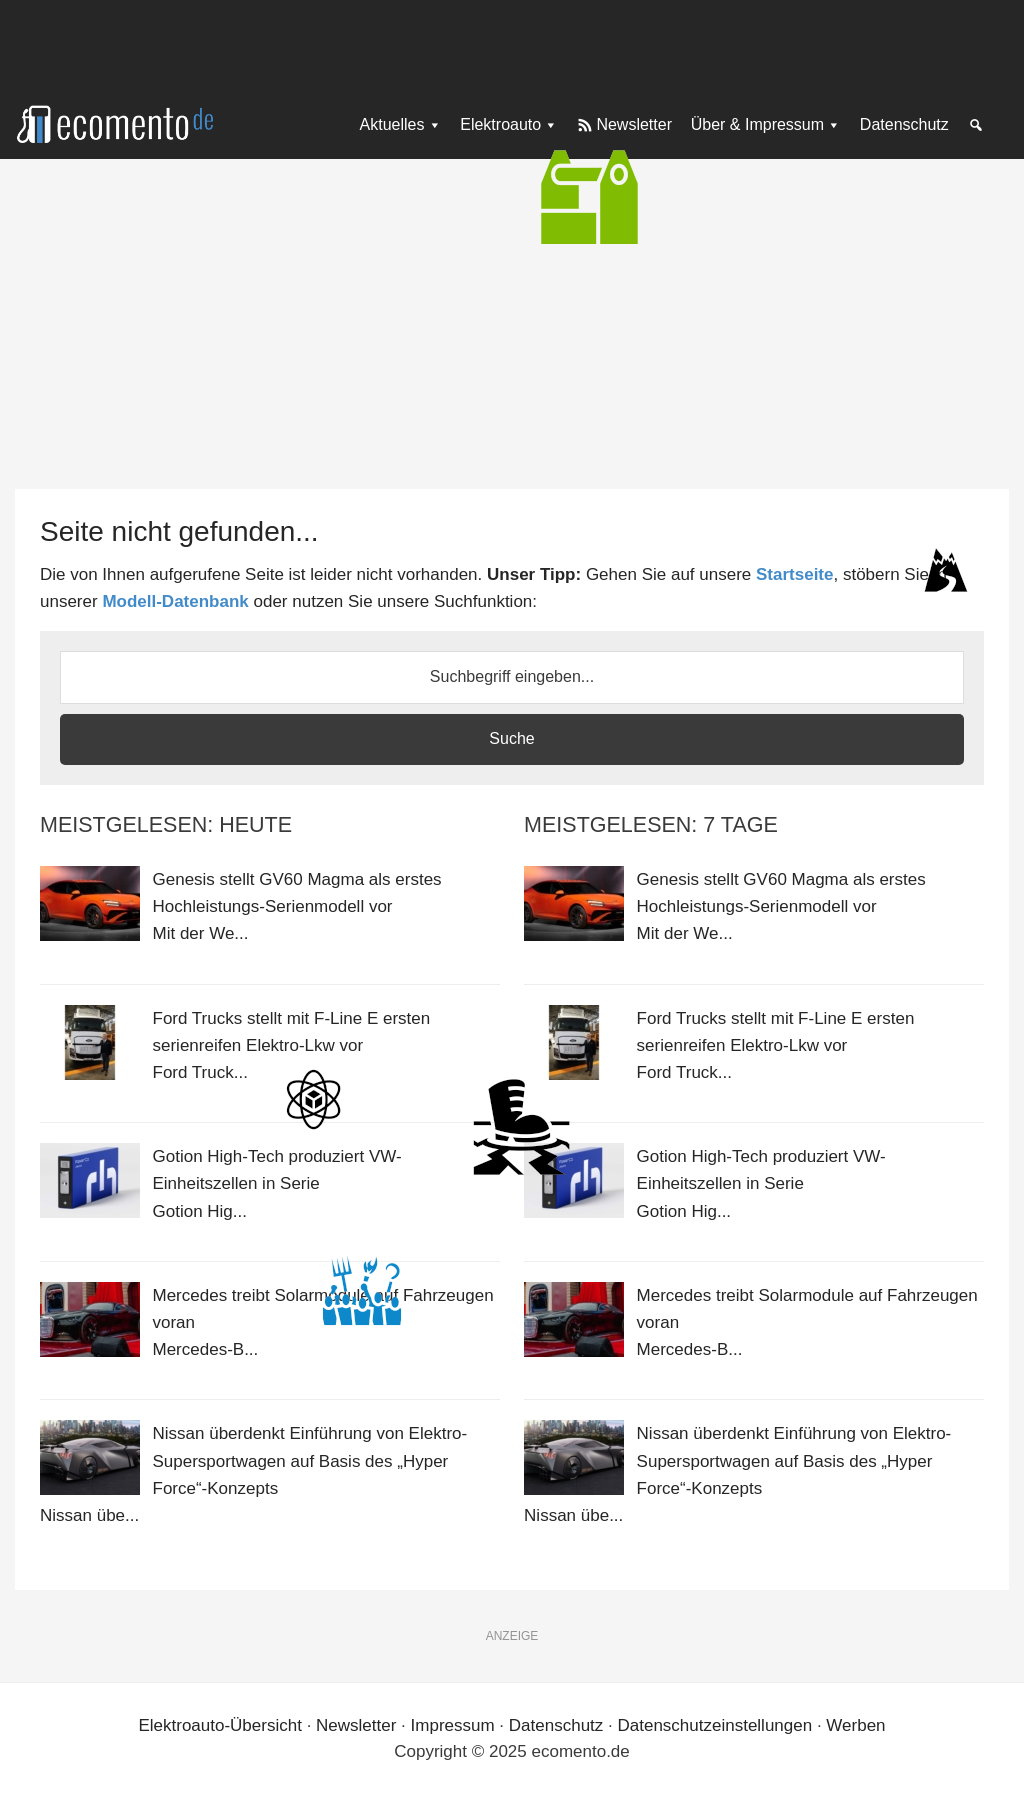  I want to click on explore mountain trails or scenic routes, so click(946, 570).